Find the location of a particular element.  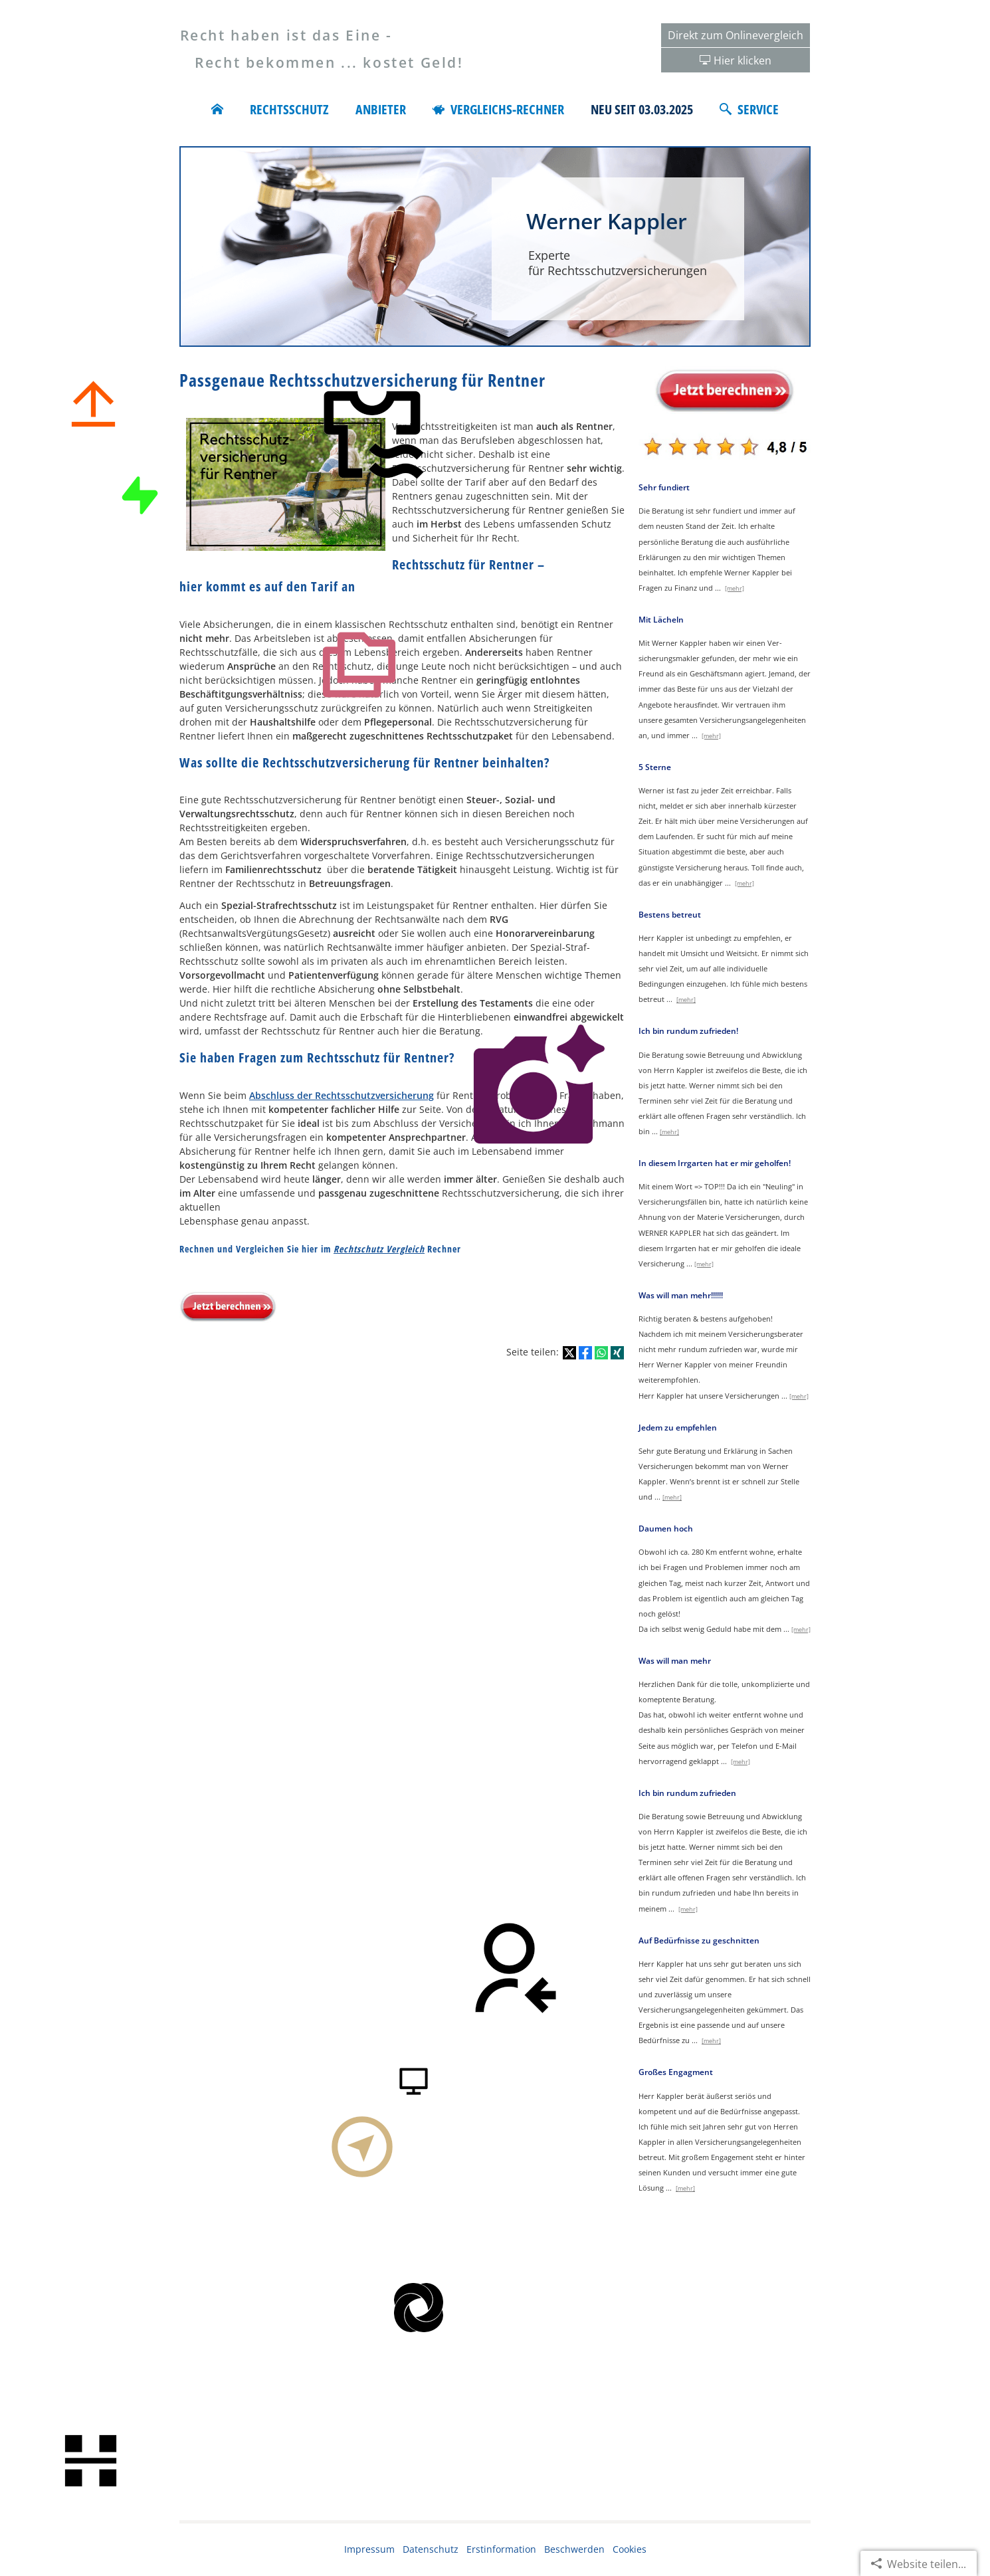

explore or discover nearby places is located at coordinates (362, 2147).